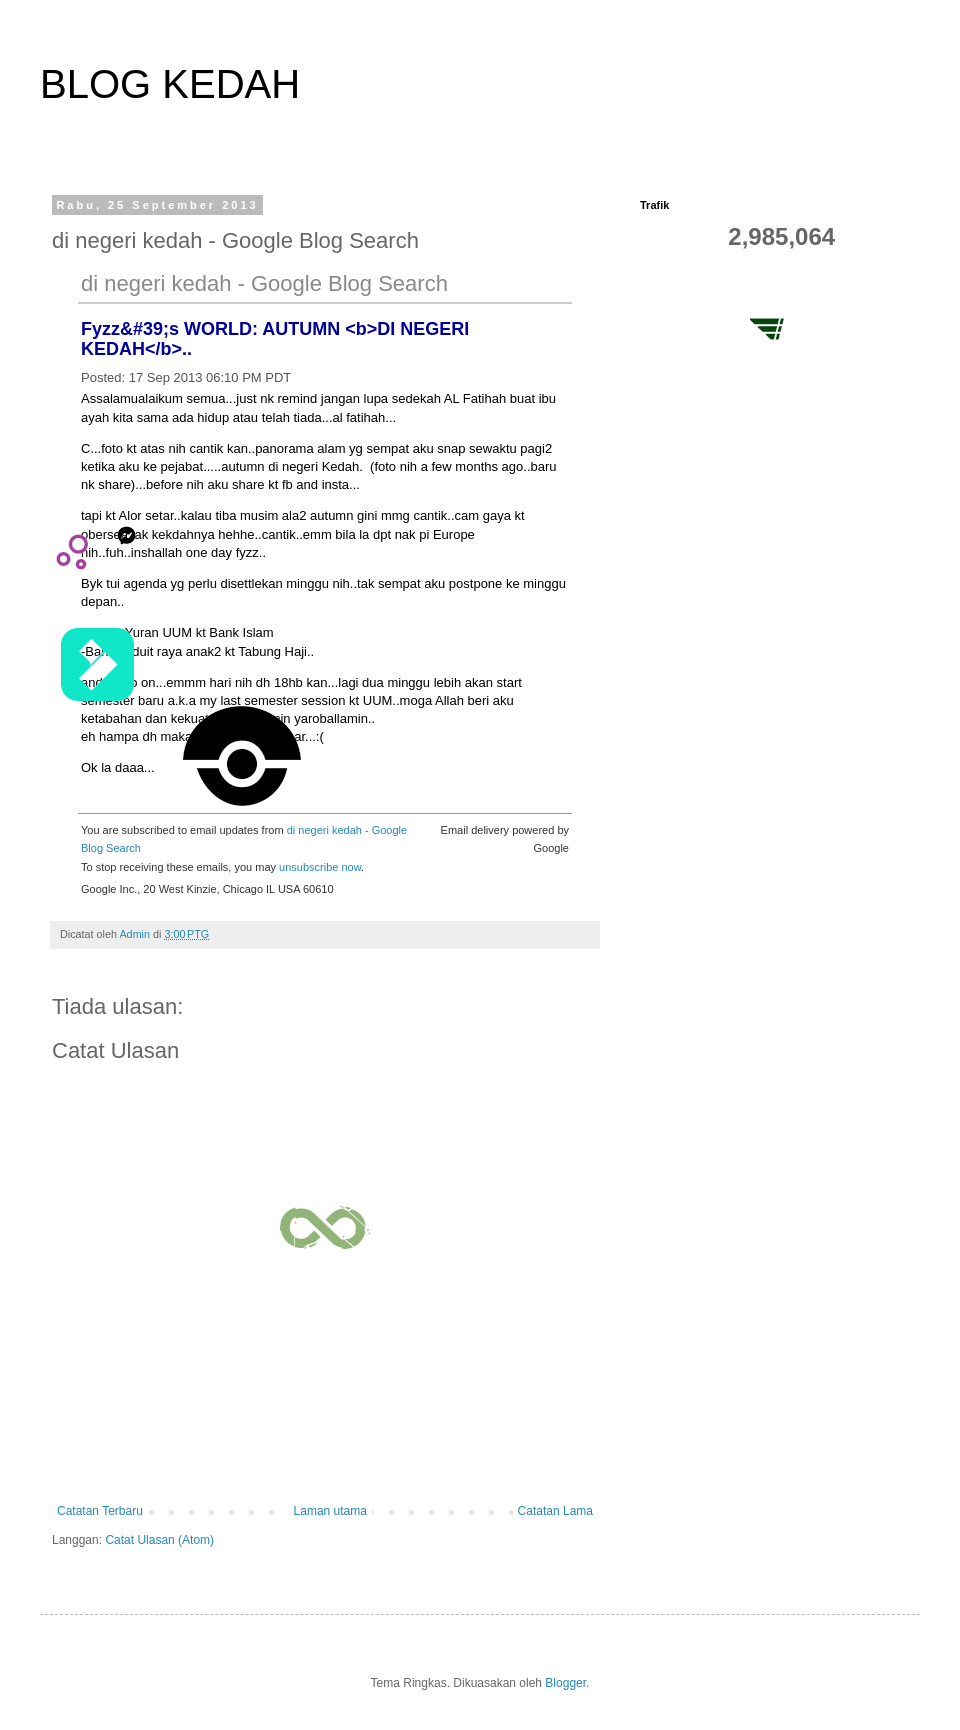 The height and width of the screenshot is (1730, 960). Describe the element at coordinates (97, 664) in the screenshot. I see `open wondershare filmora video editor` at that location.